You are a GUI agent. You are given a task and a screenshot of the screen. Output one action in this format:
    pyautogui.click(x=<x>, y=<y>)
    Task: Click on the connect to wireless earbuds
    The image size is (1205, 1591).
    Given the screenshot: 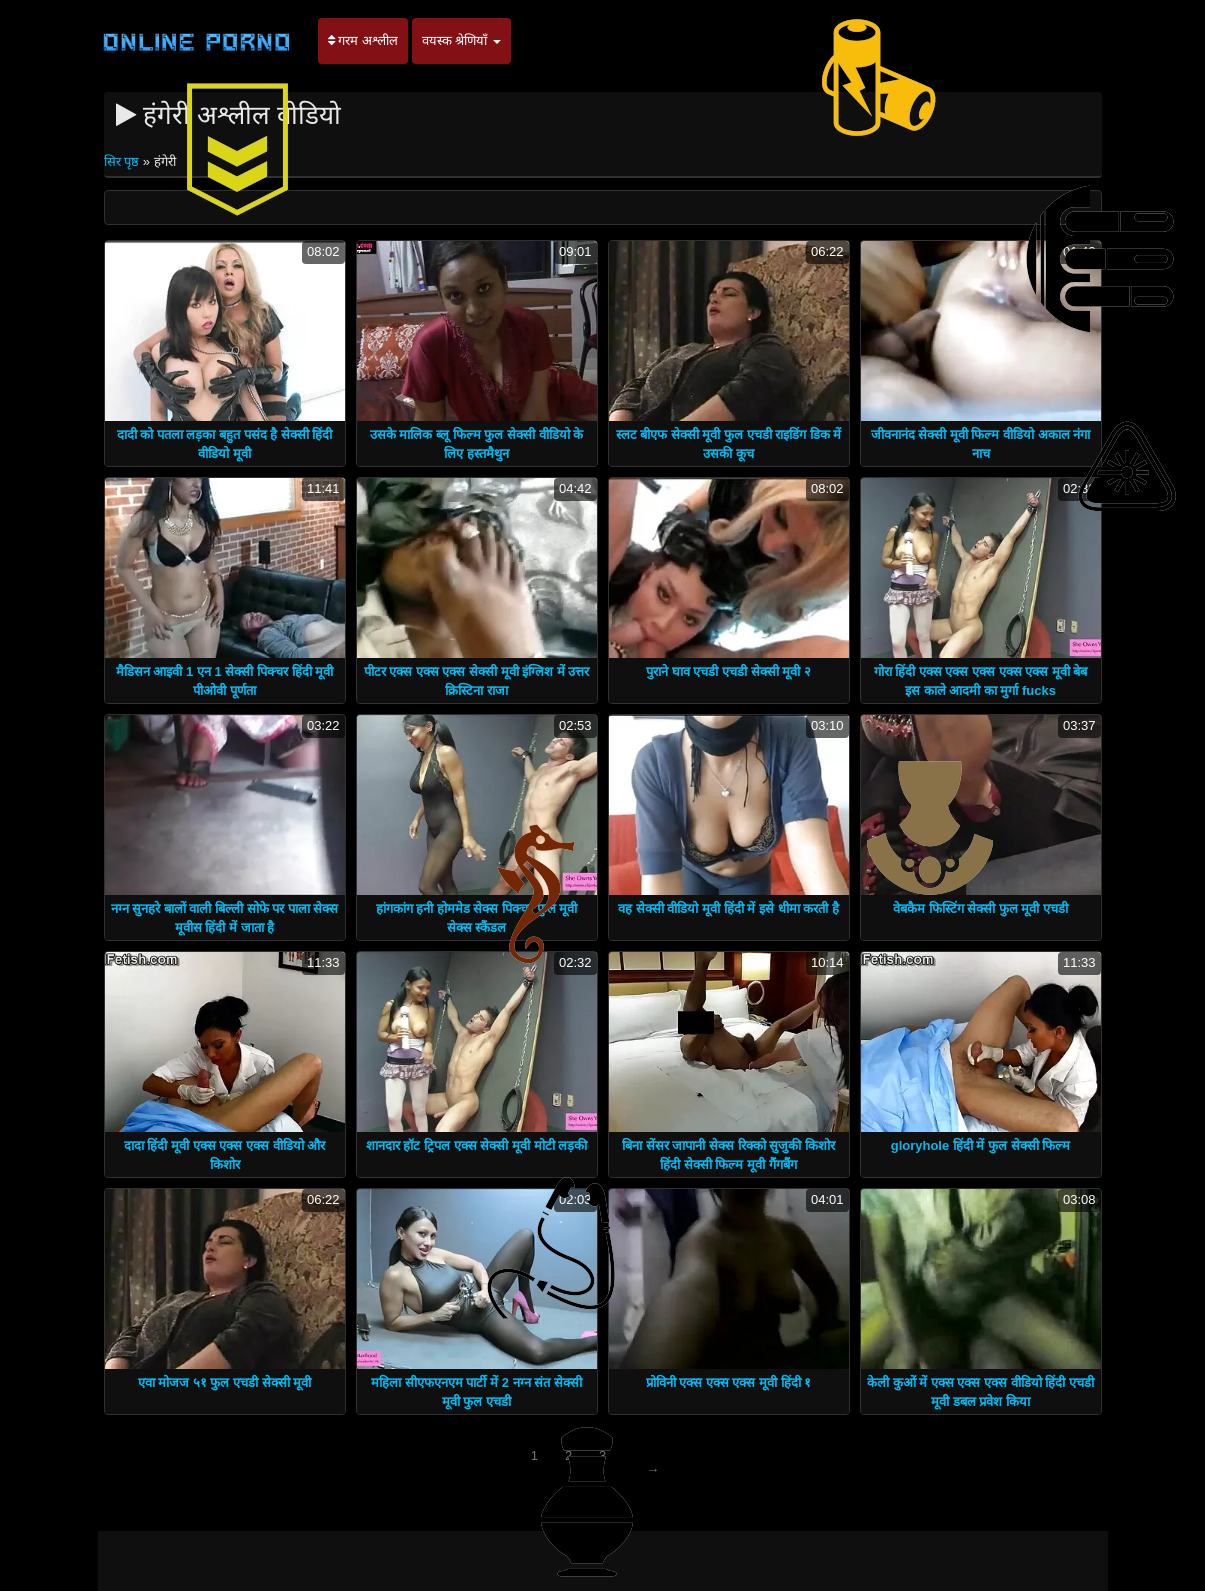 What is the action you would take?
    pyautogui.click(x=553, y=1248)
    